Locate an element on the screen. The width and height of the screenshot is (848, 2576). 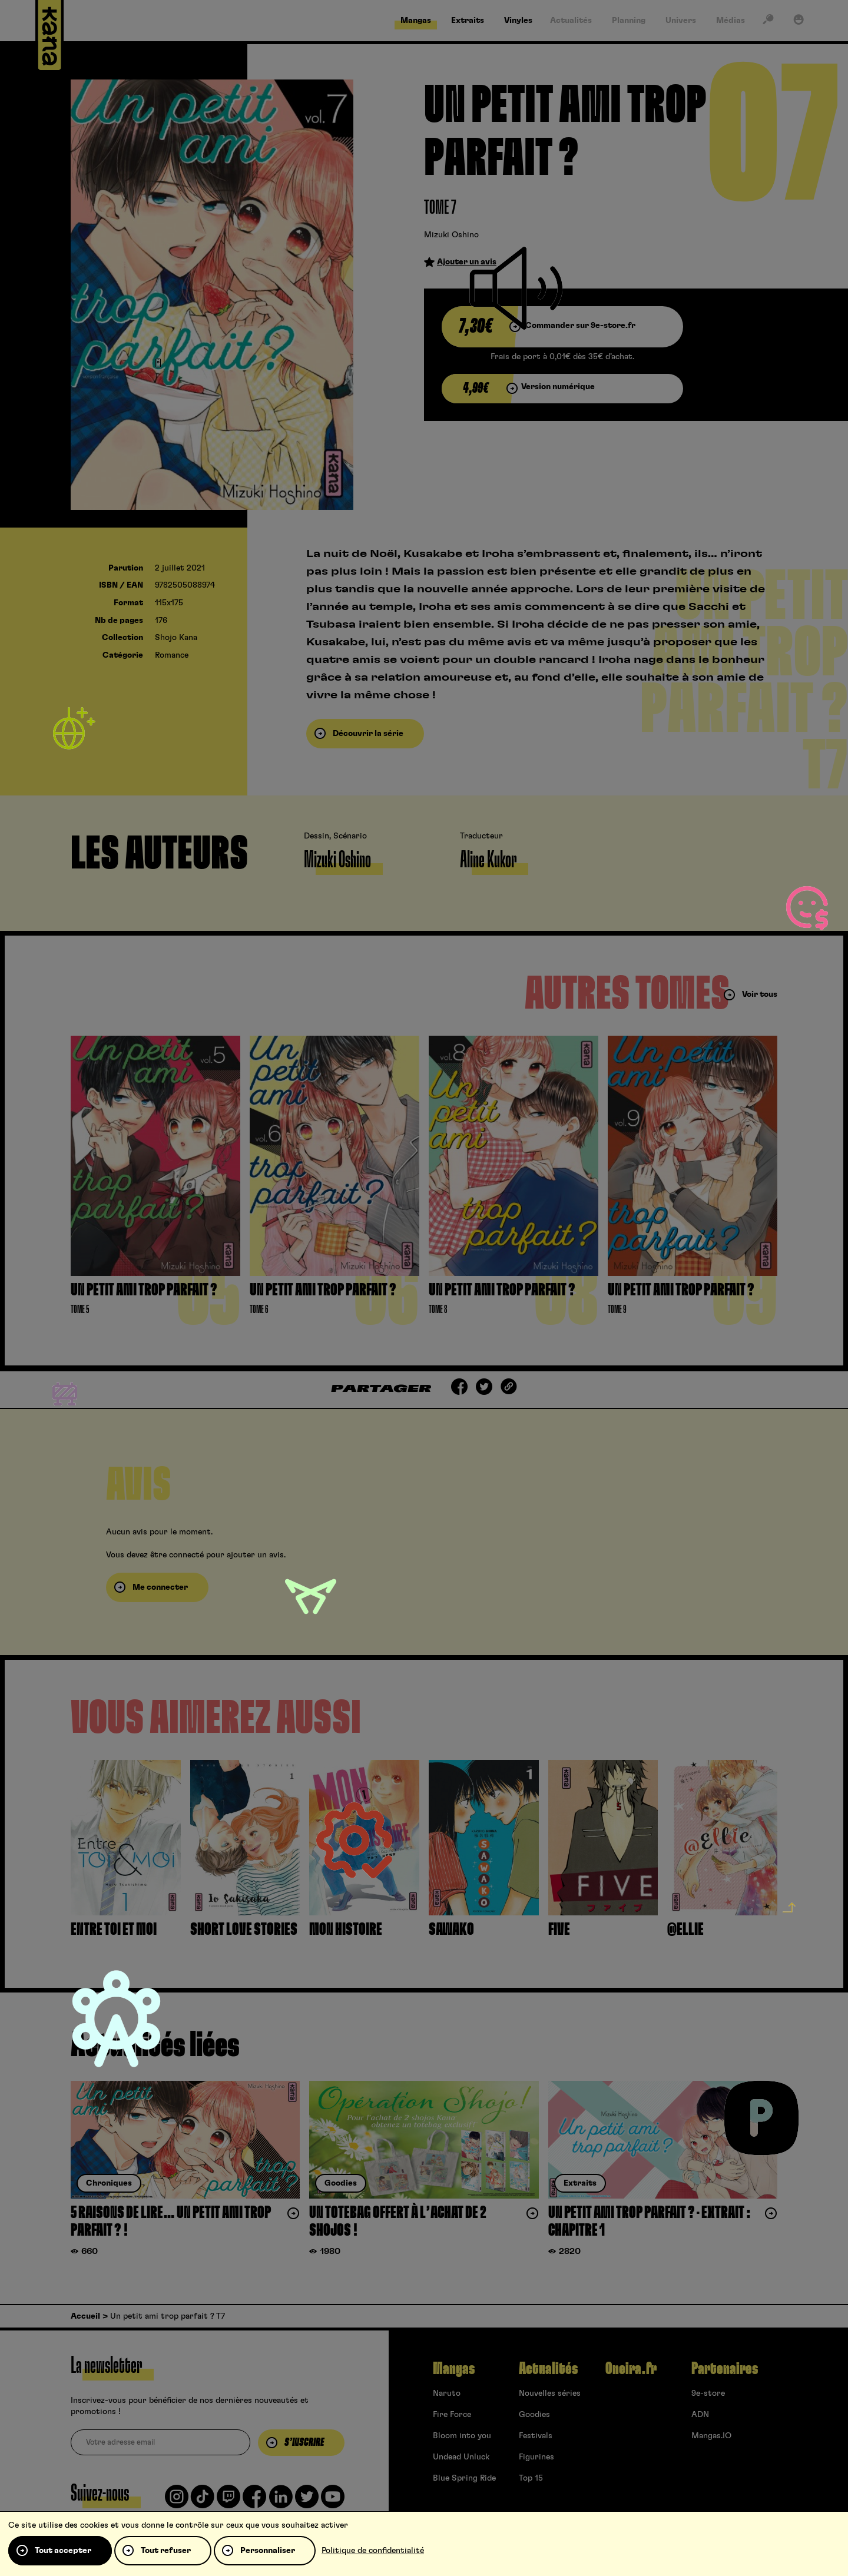
cupra brand logo is located at coordinates (310, 1595).